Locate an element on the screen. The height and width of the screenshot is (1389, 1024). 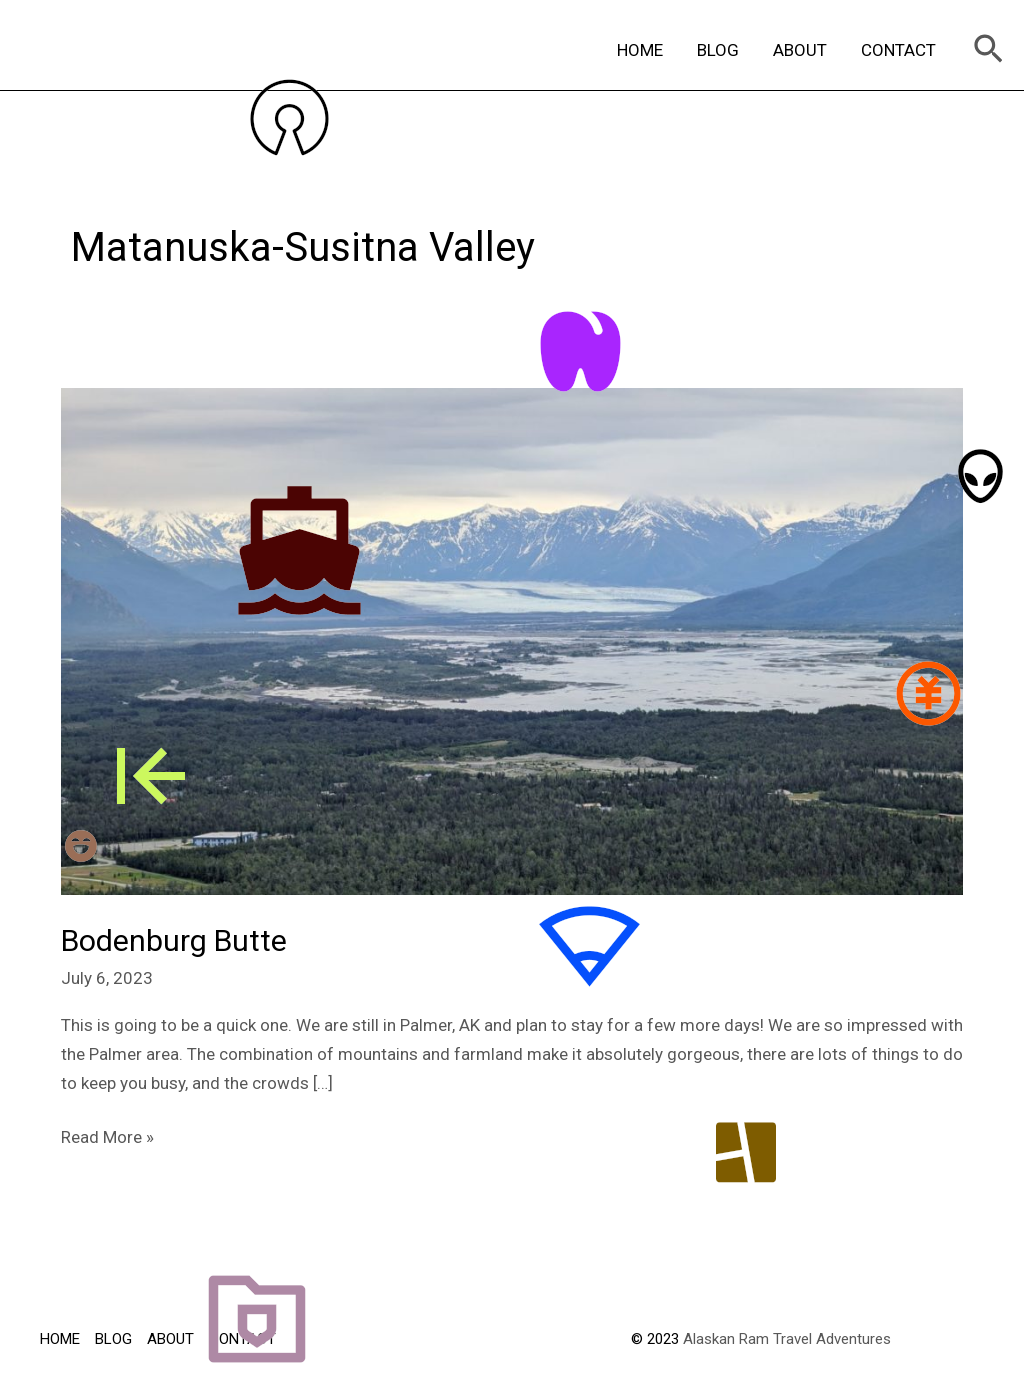
view shipping or delivery status is located at coordinates (299, 553).